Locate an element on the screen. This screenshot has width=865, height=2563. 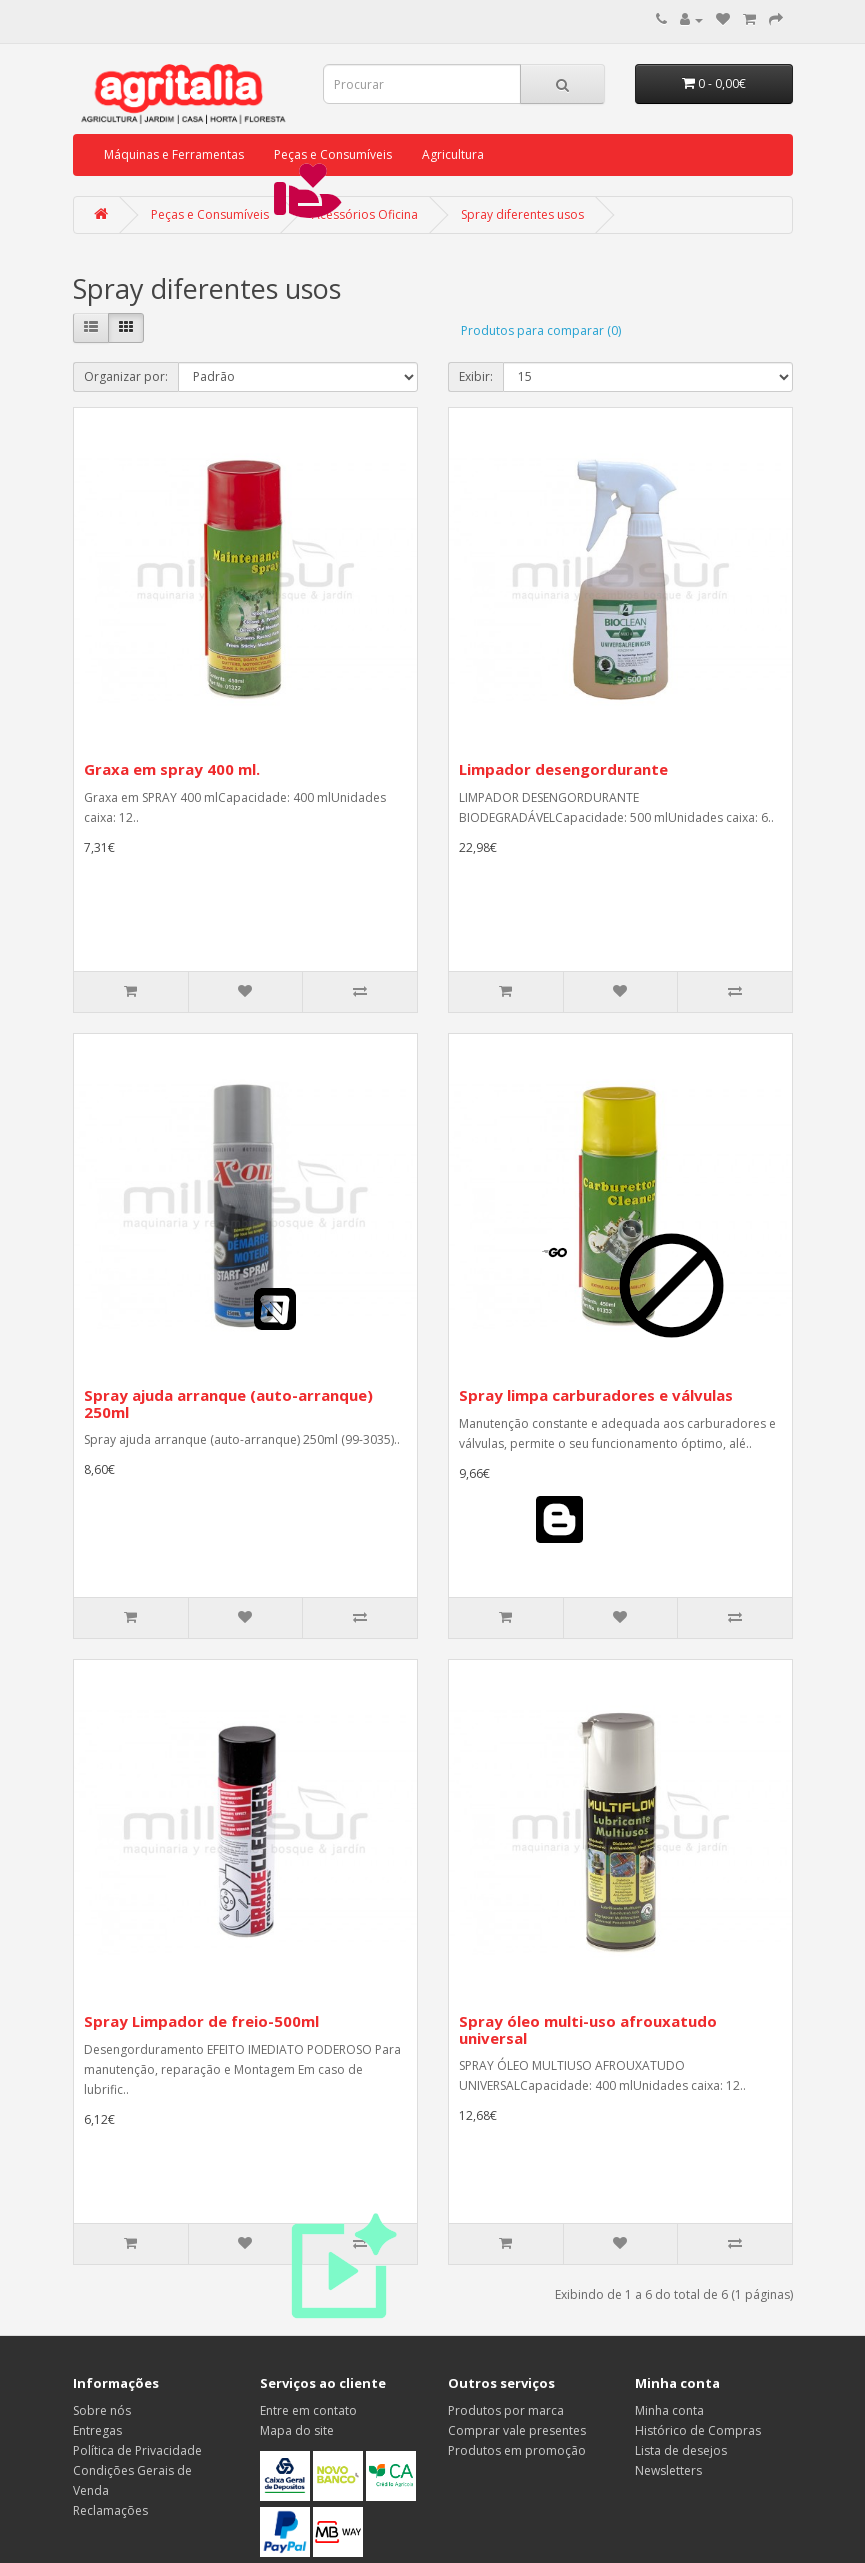
open Blogger app is located at coordinates (559, 1519).